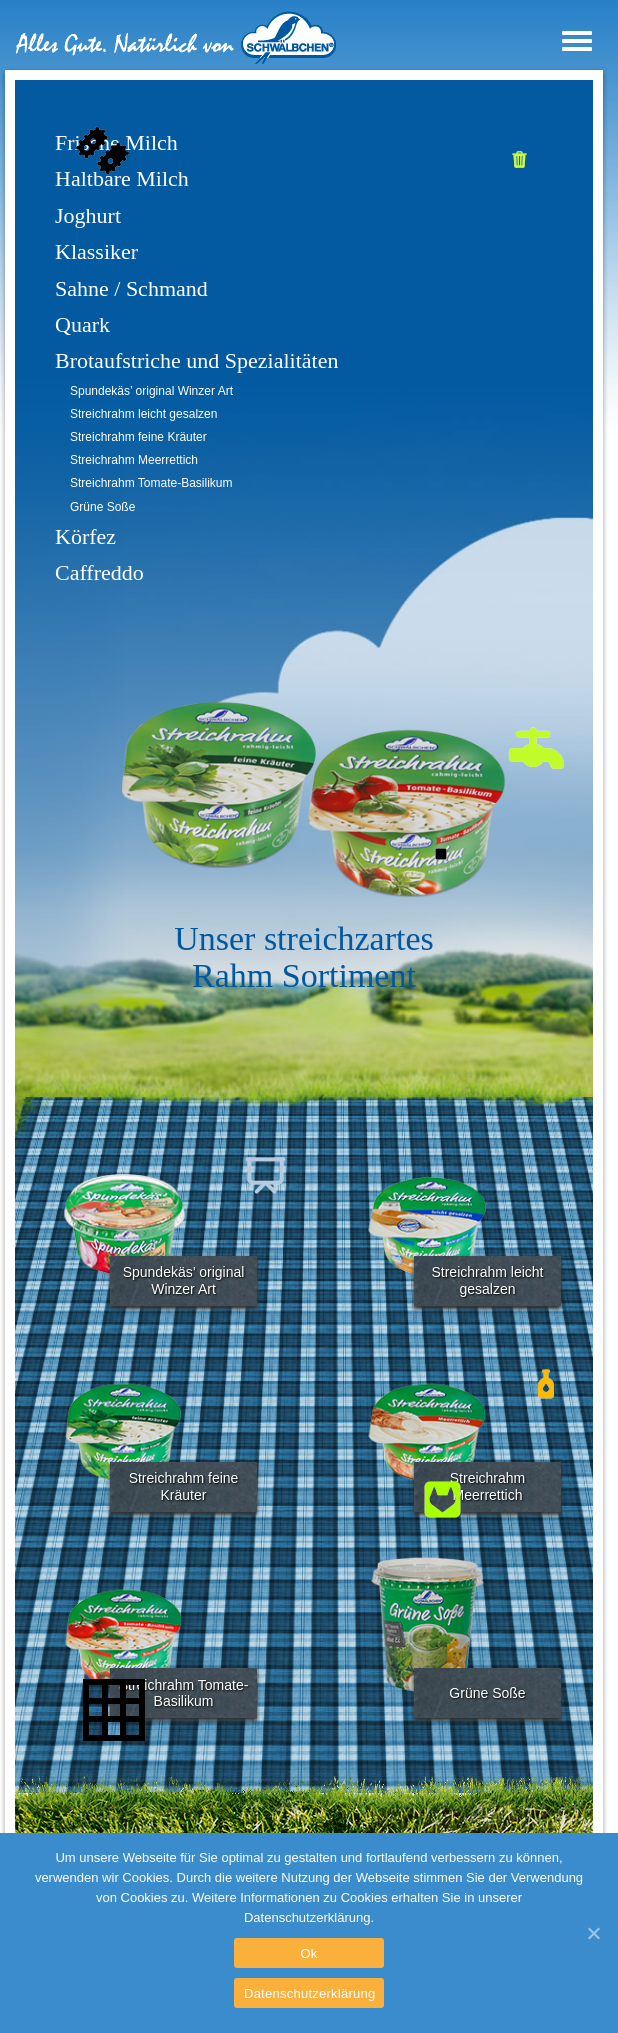 The height and width of the screenshot is (2033, 618). What do you see at coordinates (441, 854) in the screenshot?
I see `stop media playback` at bounding box center [441, 854].